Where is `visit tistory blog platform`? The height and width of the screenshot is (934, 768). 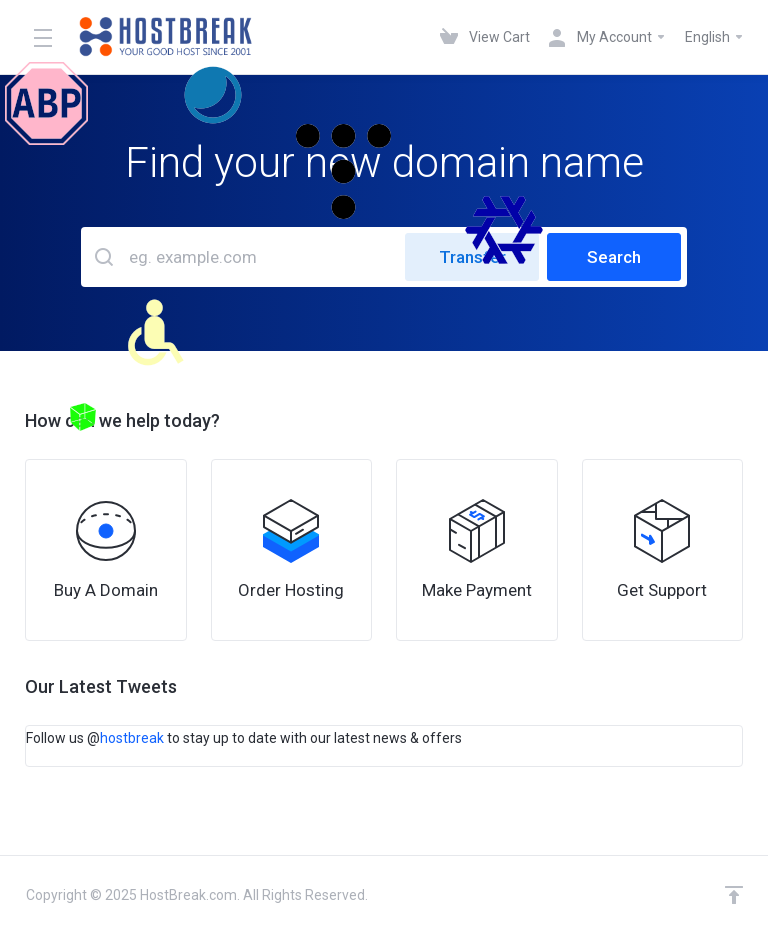 visit tistory blog platform is located at coordinates (343, 171).